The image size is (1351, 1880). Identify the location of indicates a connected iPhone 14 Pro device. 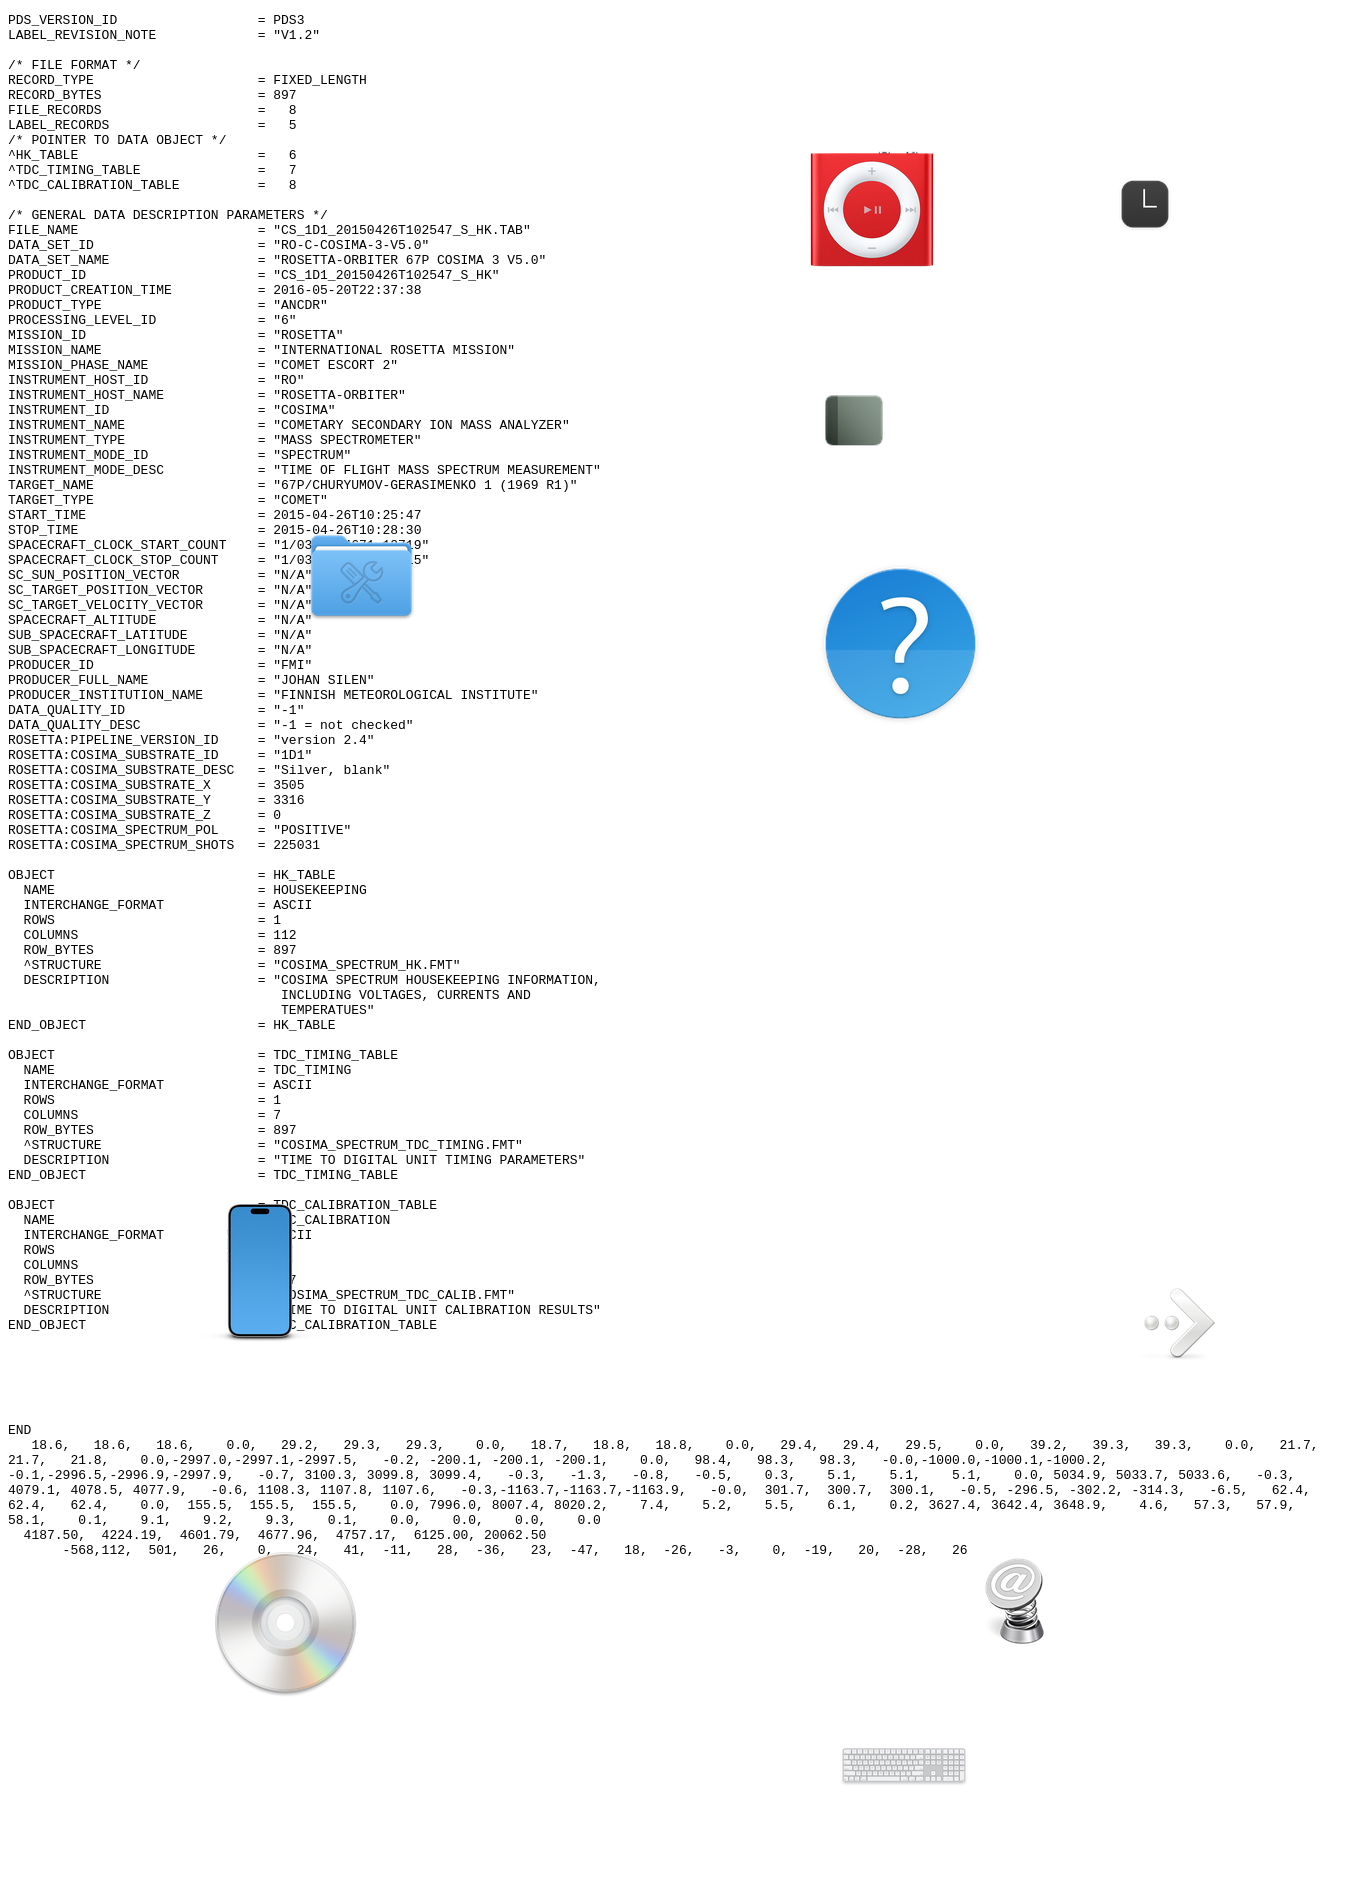
(260, 1273).